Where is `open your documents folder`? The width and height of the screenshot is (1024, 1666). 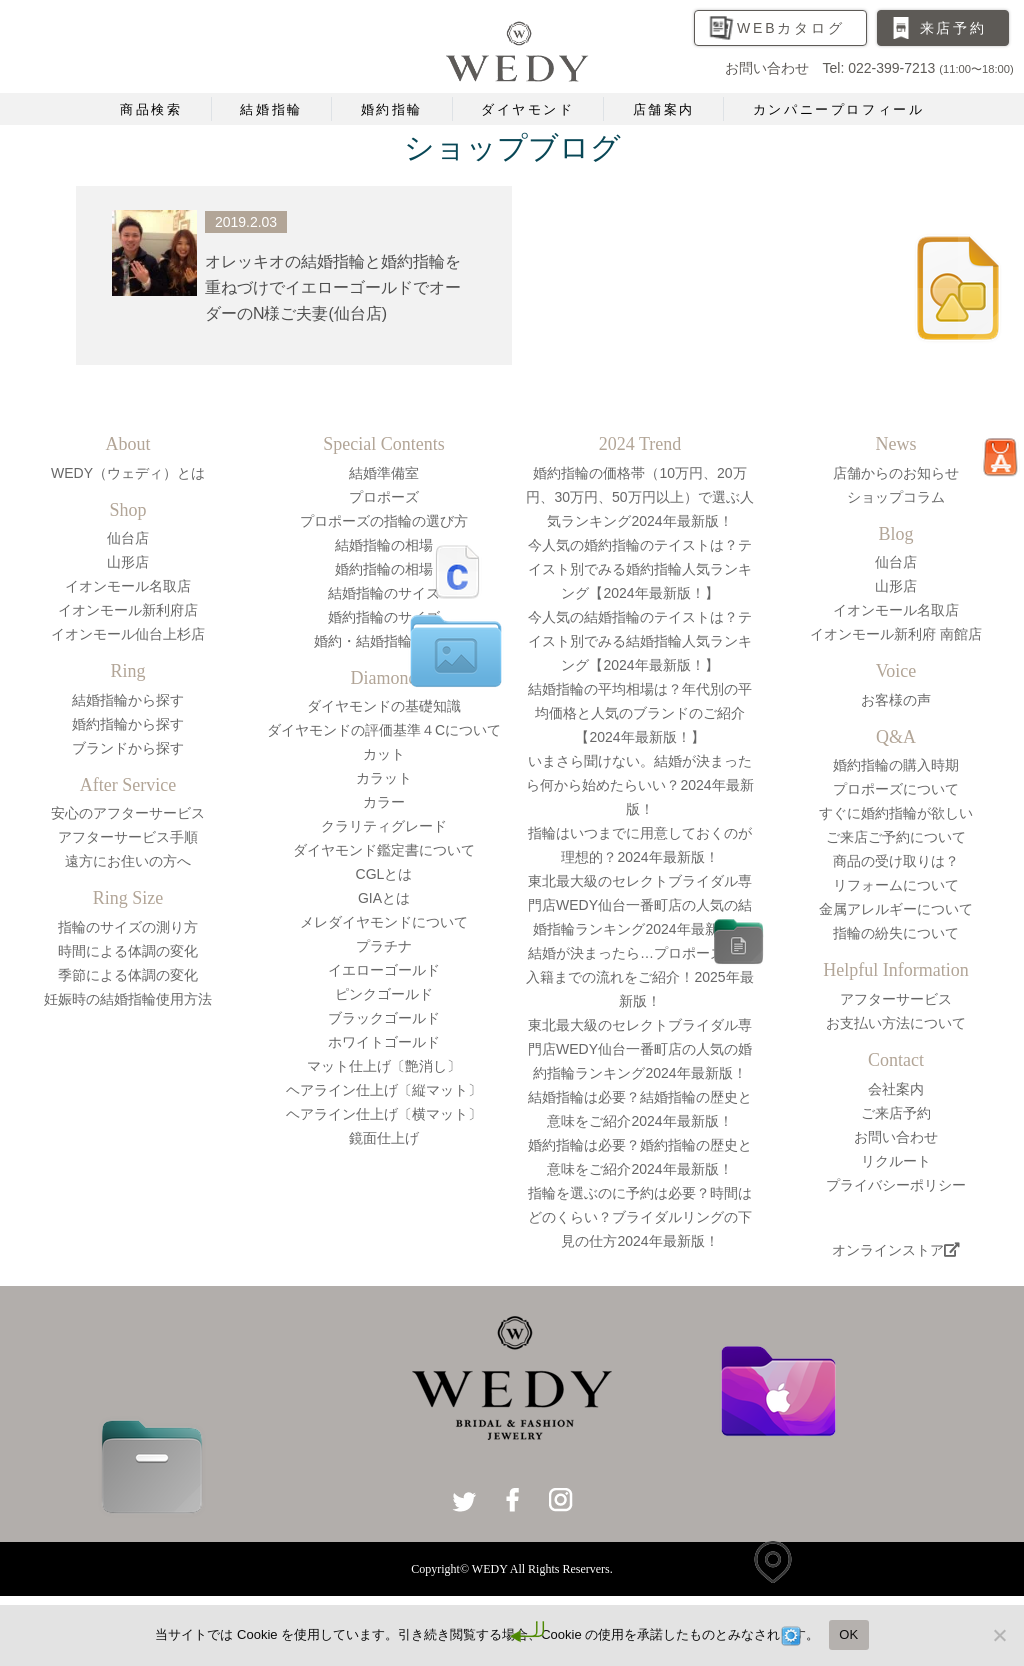 open your documents folder is located at coordinates (738, 941).